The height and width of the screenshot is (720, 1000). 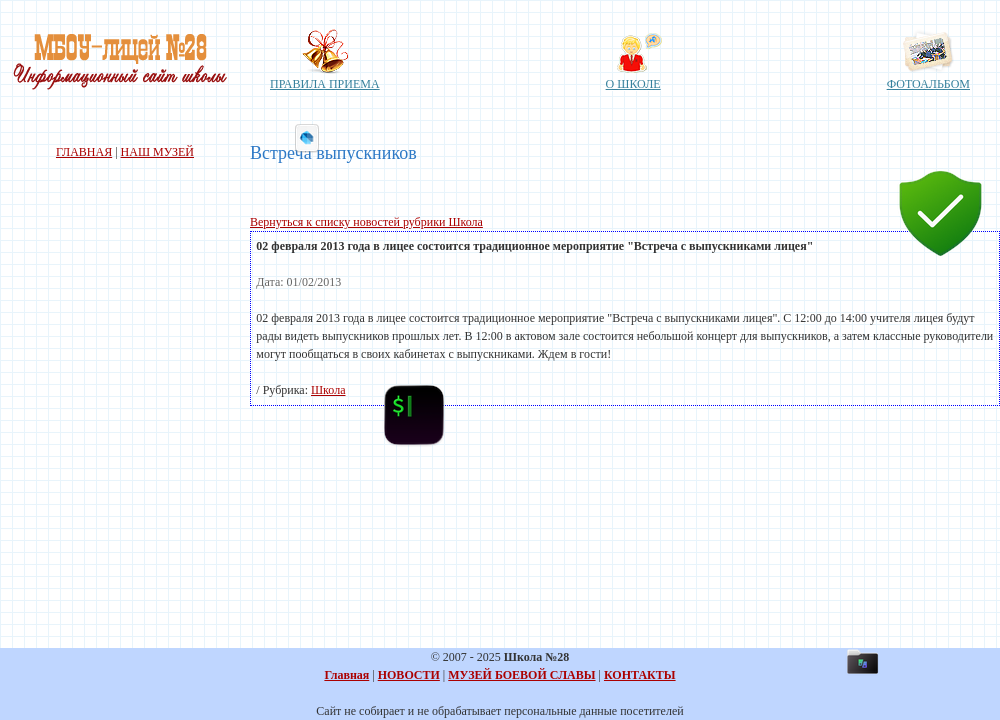 What do you see at coordinates (862, 662) in the screenshot?
I see `open folder containing JetBrains Code With Me projects` at bounding box center [862, 662].